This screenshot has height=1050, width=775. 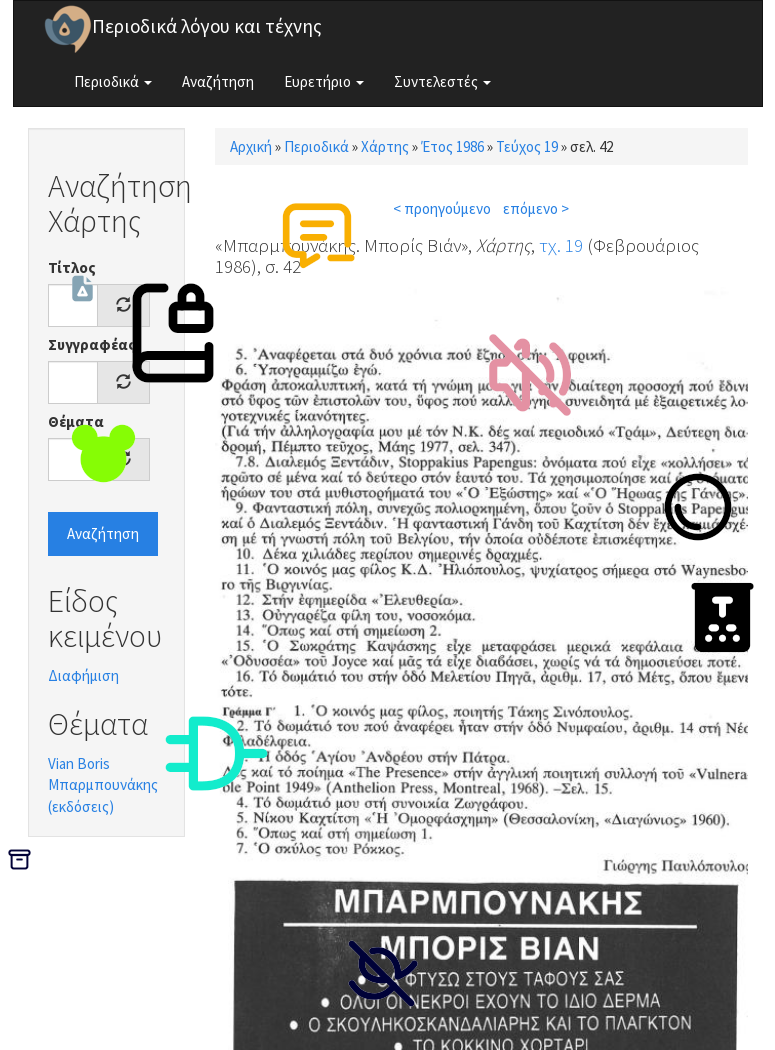 What do you see at coordinates (216, 753) in the screenshot?
I see `represents a logical AND gate in circuit diagrams` at bounding box center [216, 753].